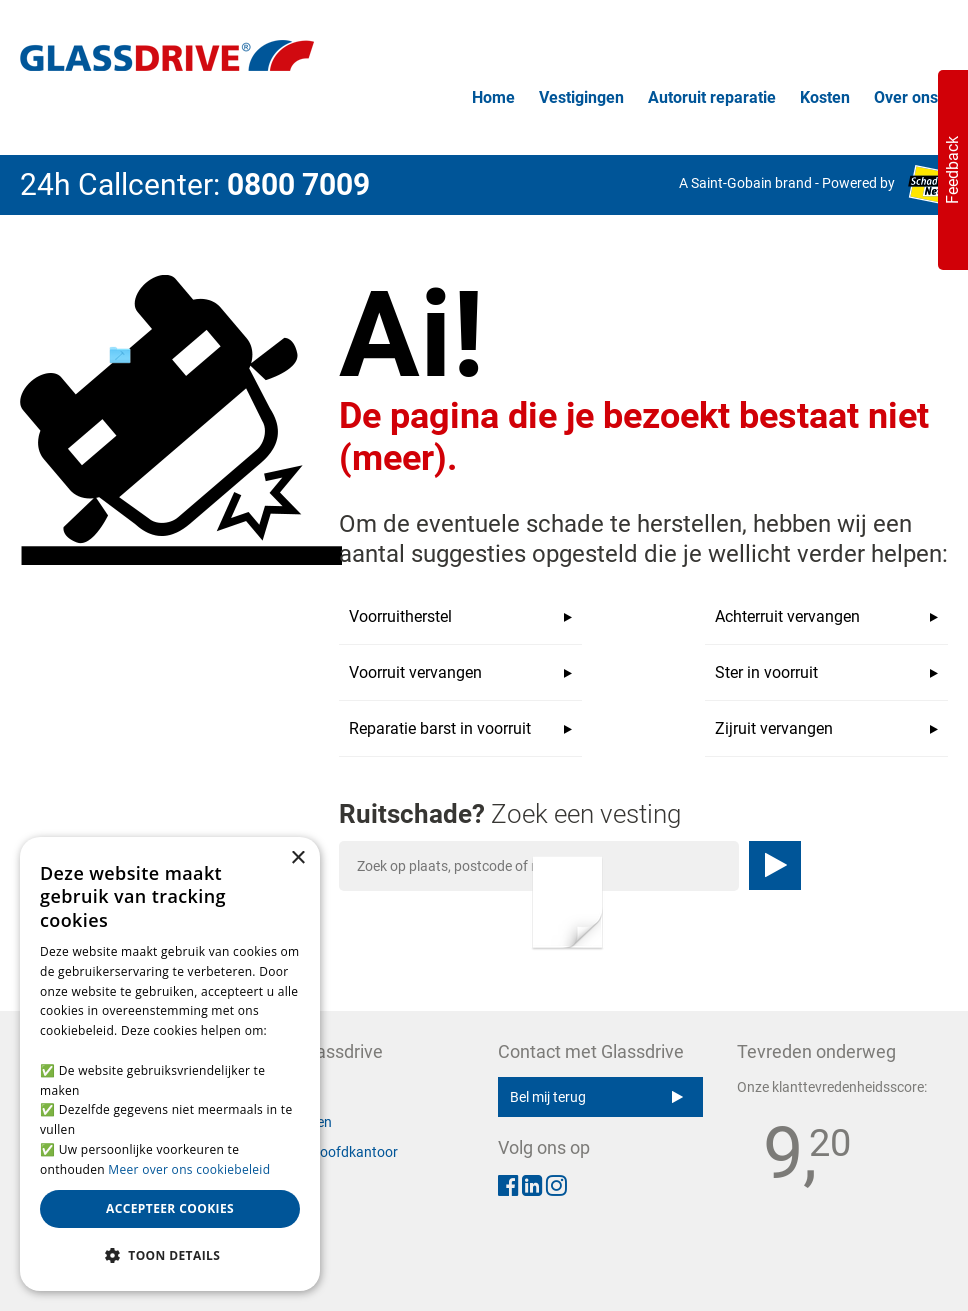  I want to click on open developer tools and resources folder, so click(120, 355).